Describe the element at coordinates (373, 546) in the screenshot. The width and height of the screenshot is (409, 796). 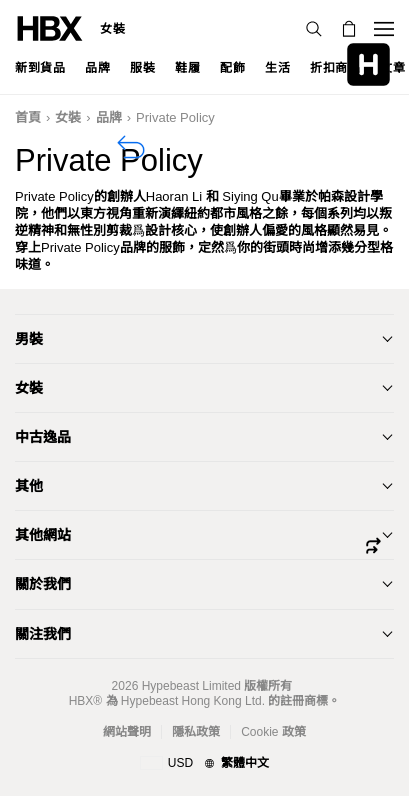
I see `redirect or forward multiple items` at that location.